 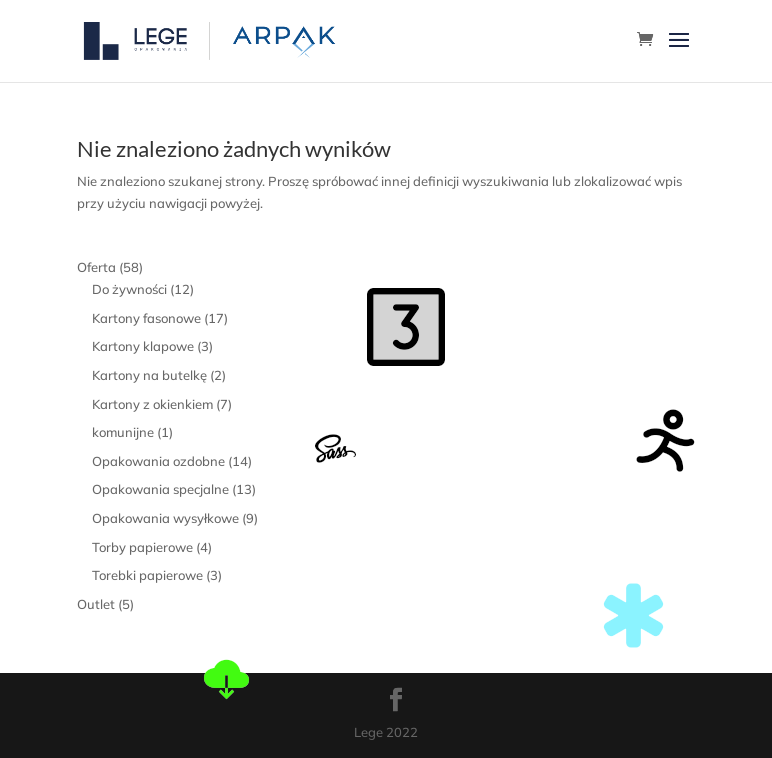 I want to click on download file from cloud storage, so click(x=226, y=679).